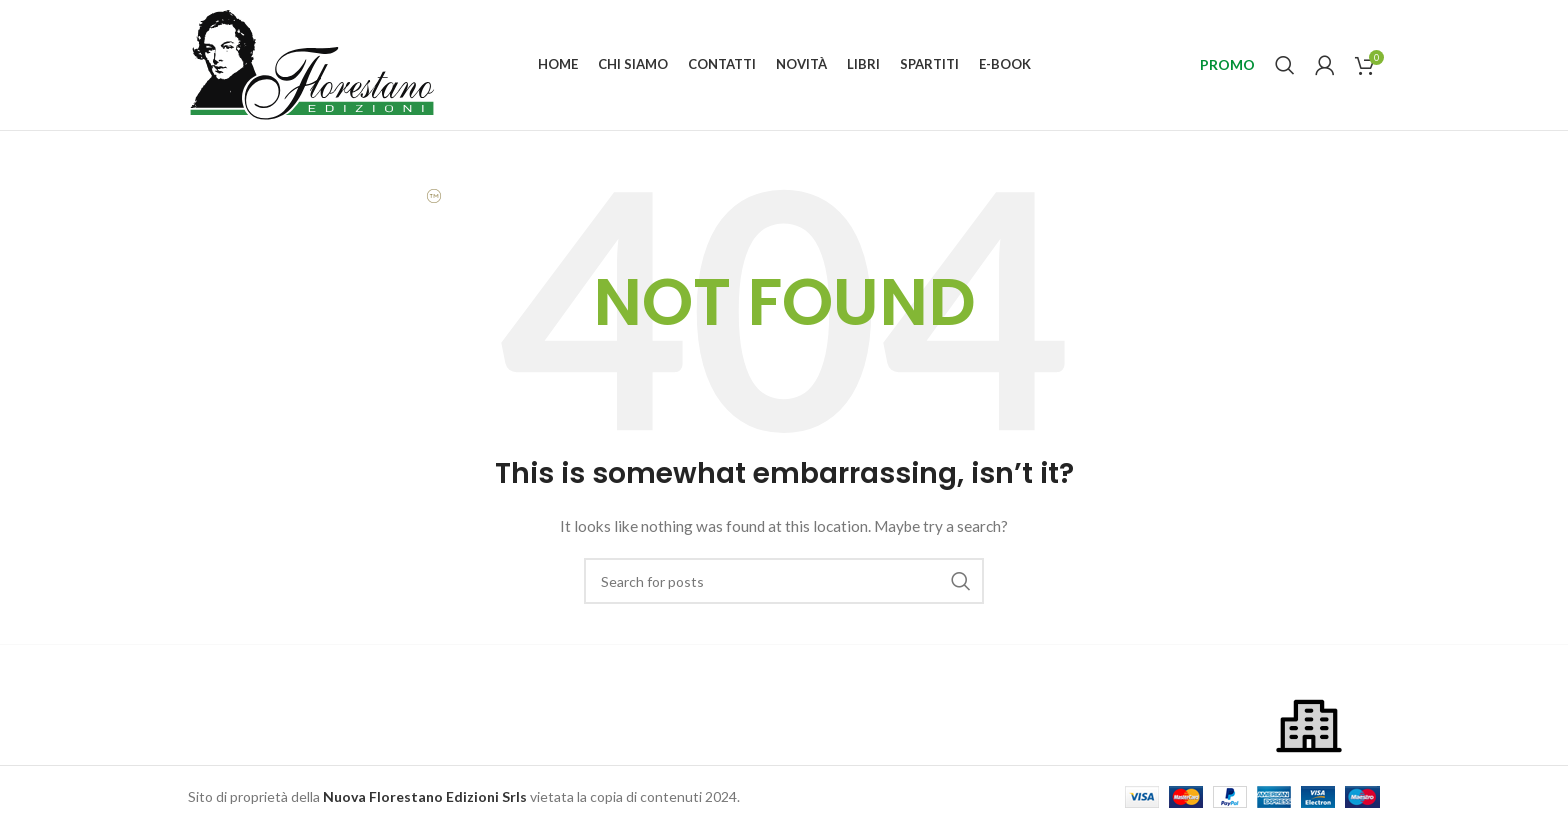 The height and width of the screenshot is (828, 1568). I want to click on view apartment or residential listings, so click(1309, 726).